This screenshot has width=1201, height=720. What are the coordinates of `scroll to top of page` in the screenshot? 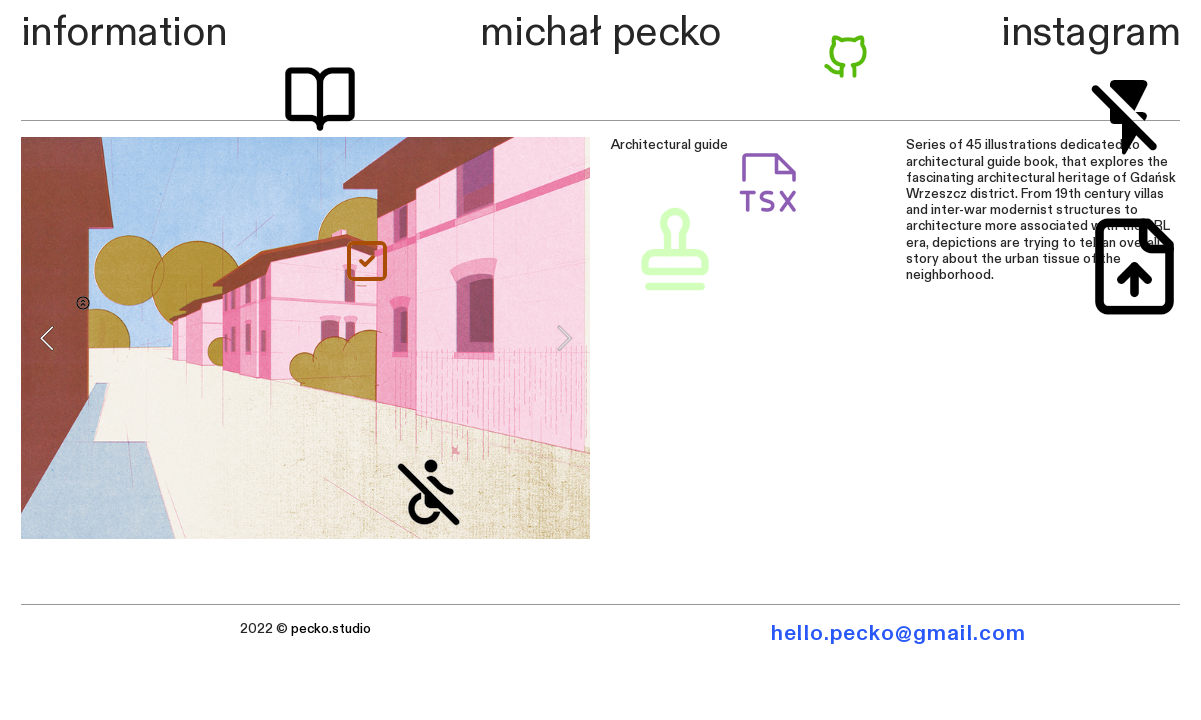 It's located at (83, 303).